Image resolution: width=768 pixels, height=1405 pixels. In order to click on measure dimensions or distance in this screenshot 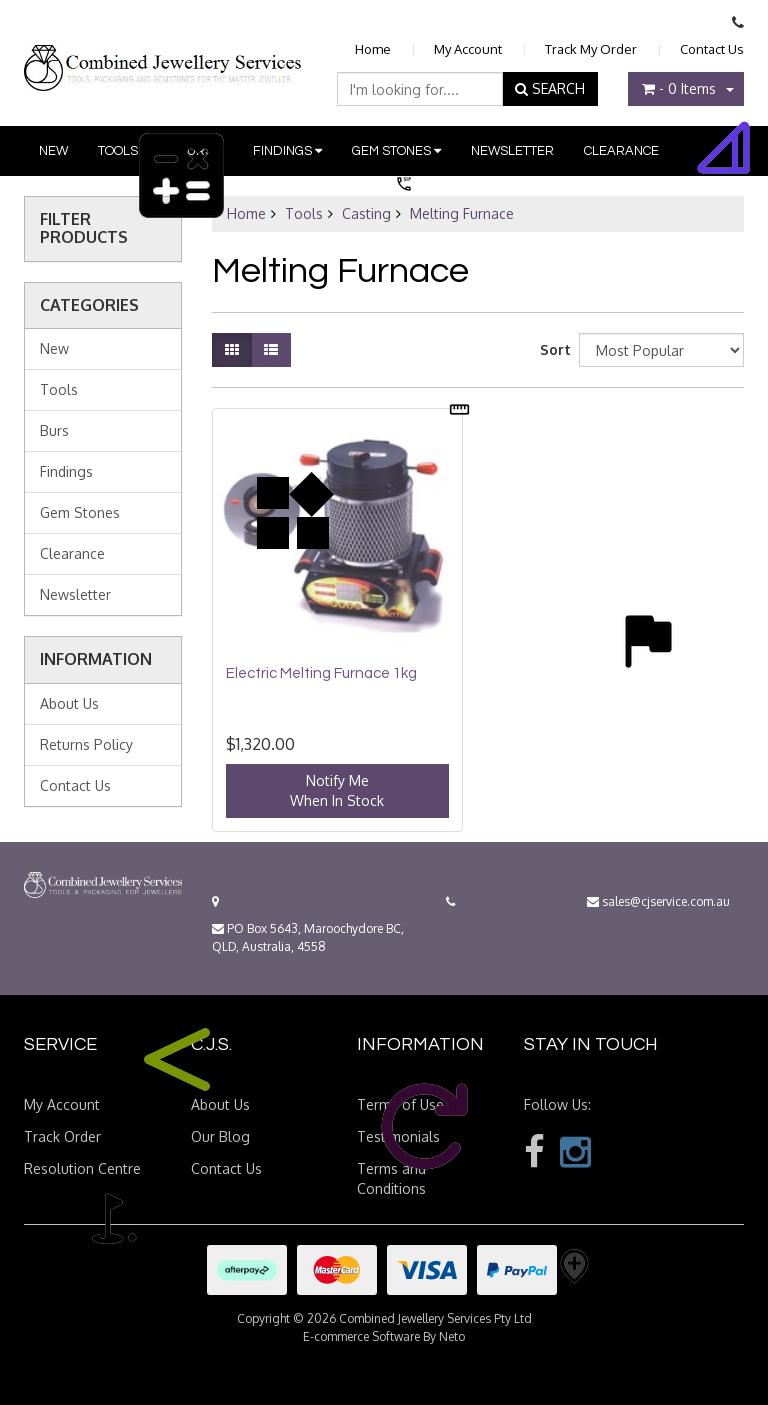, I will do `click(459, 409)`.